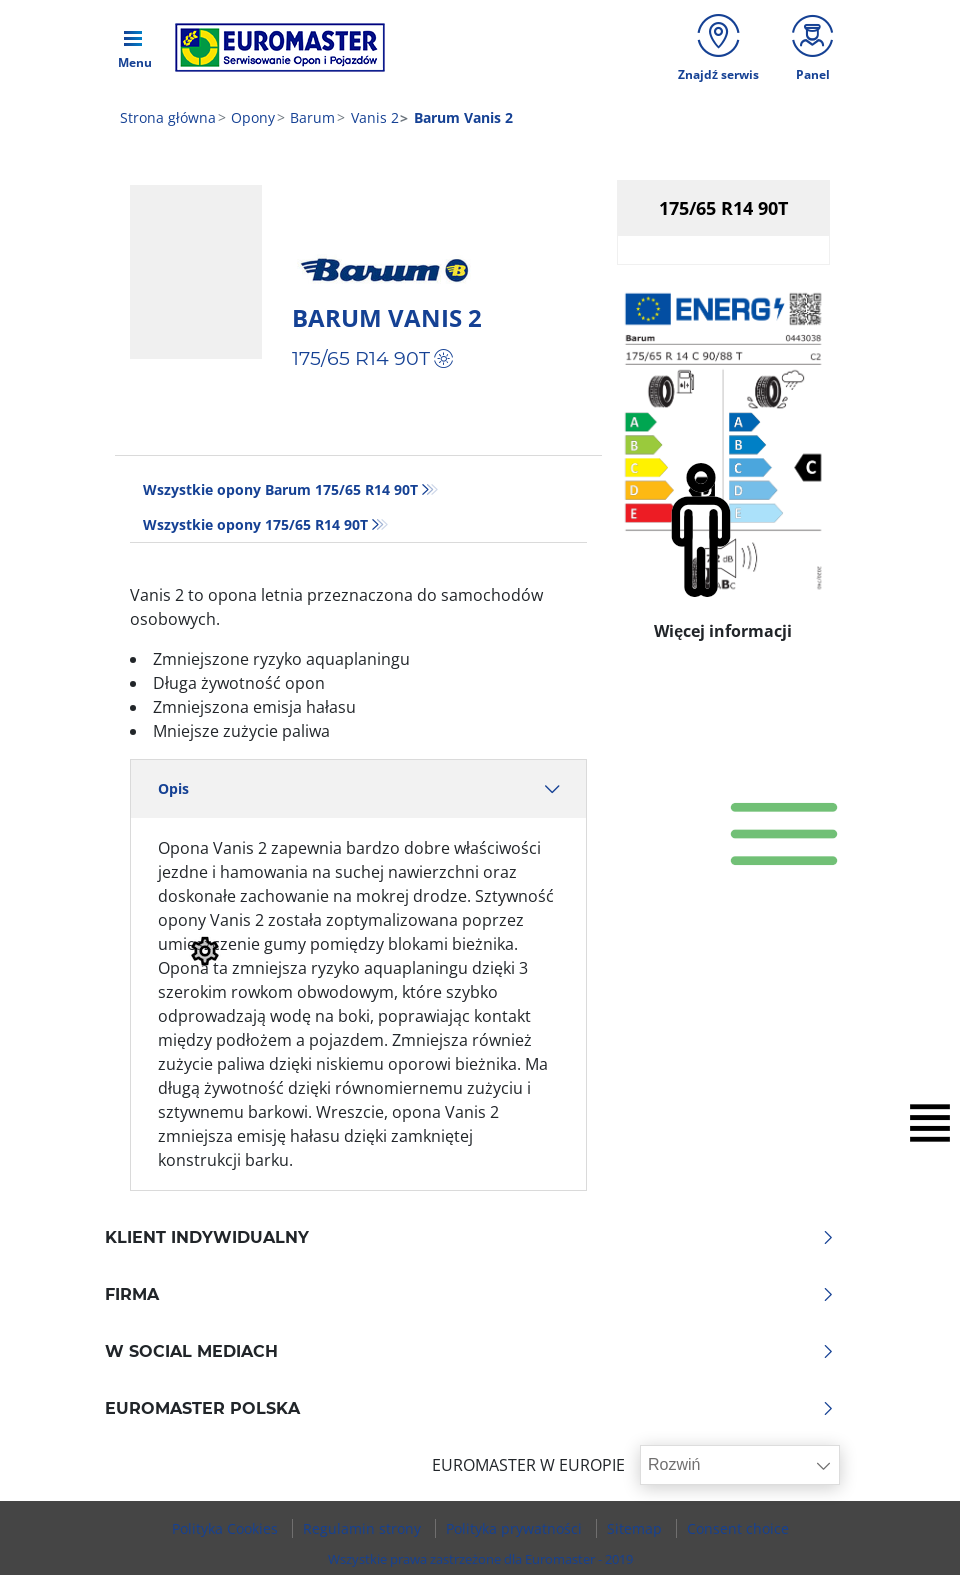 This screenshot has width=960, height=1575. What do you see at coordinates (701, 530) in the screenshot?
I see `view male user profile` at bounding box center [701, 530].